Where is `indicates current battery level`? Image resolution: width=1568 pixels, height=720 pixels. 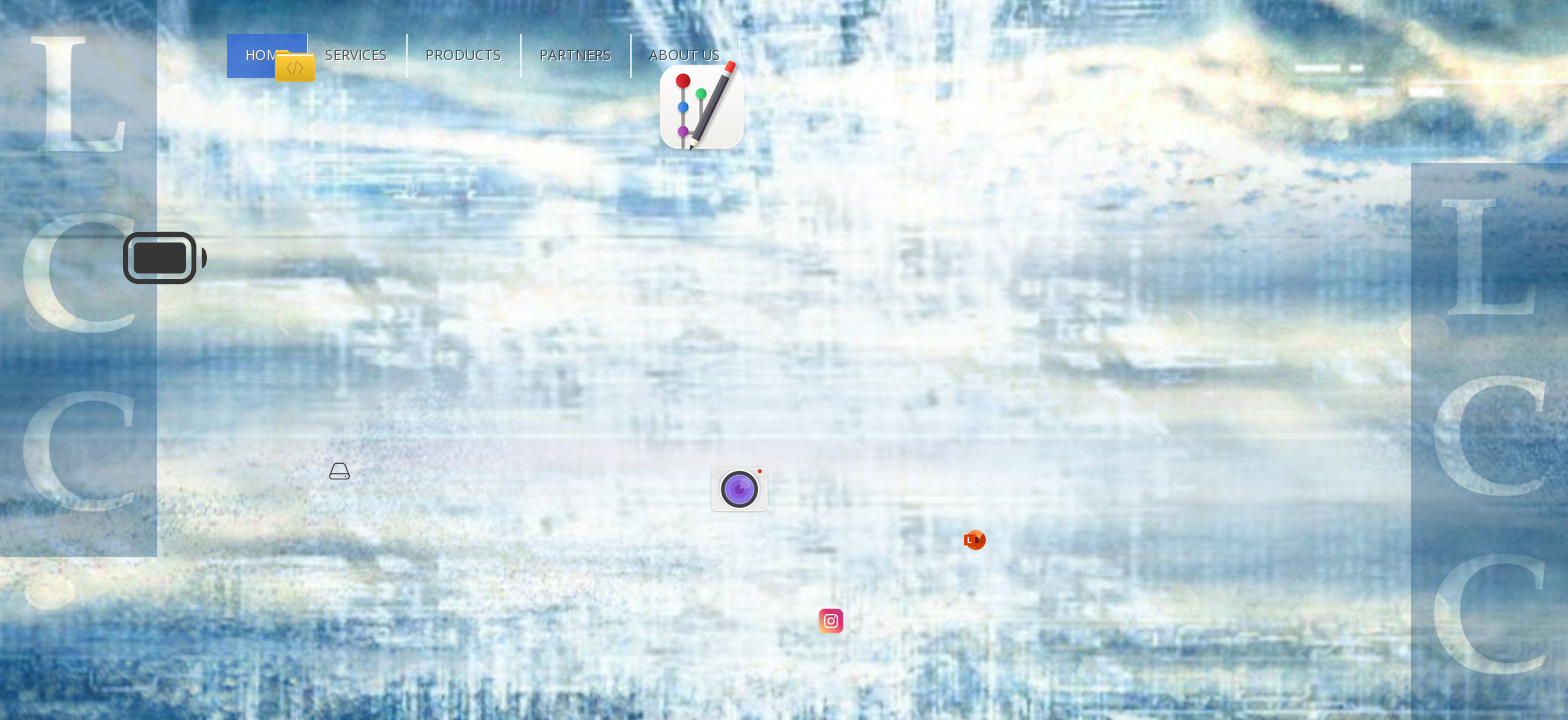
indicates current battery level is located at coordinates (165, 258).